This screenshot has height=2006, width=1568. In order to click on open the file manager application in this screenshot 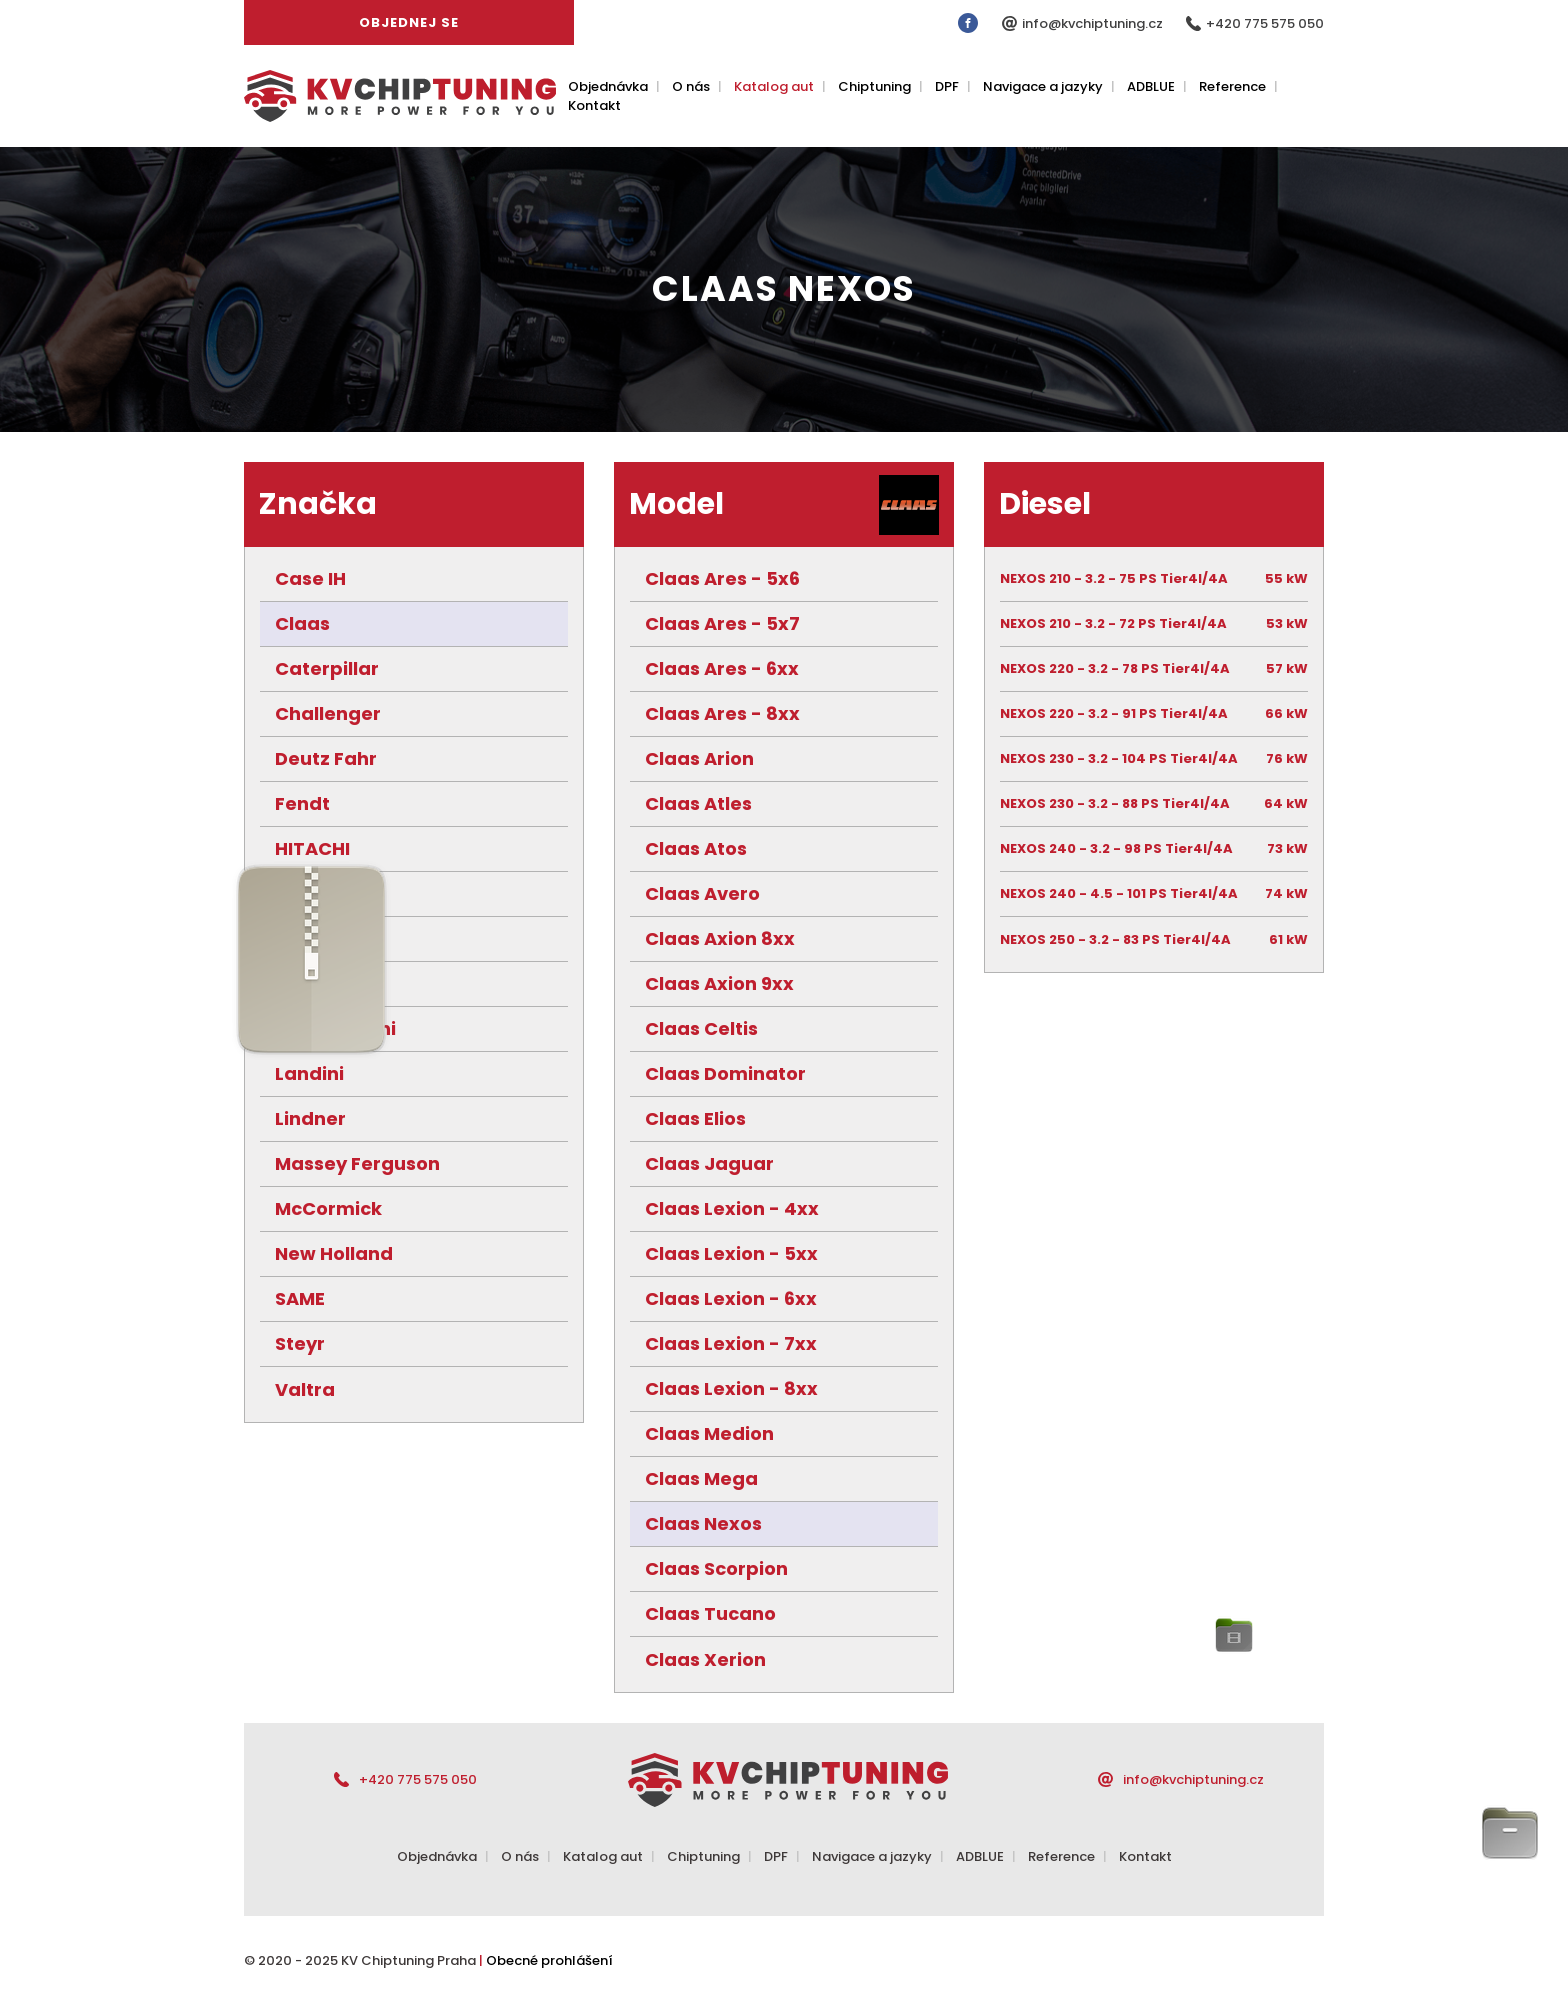, I will do `click(1510, 1833)`.